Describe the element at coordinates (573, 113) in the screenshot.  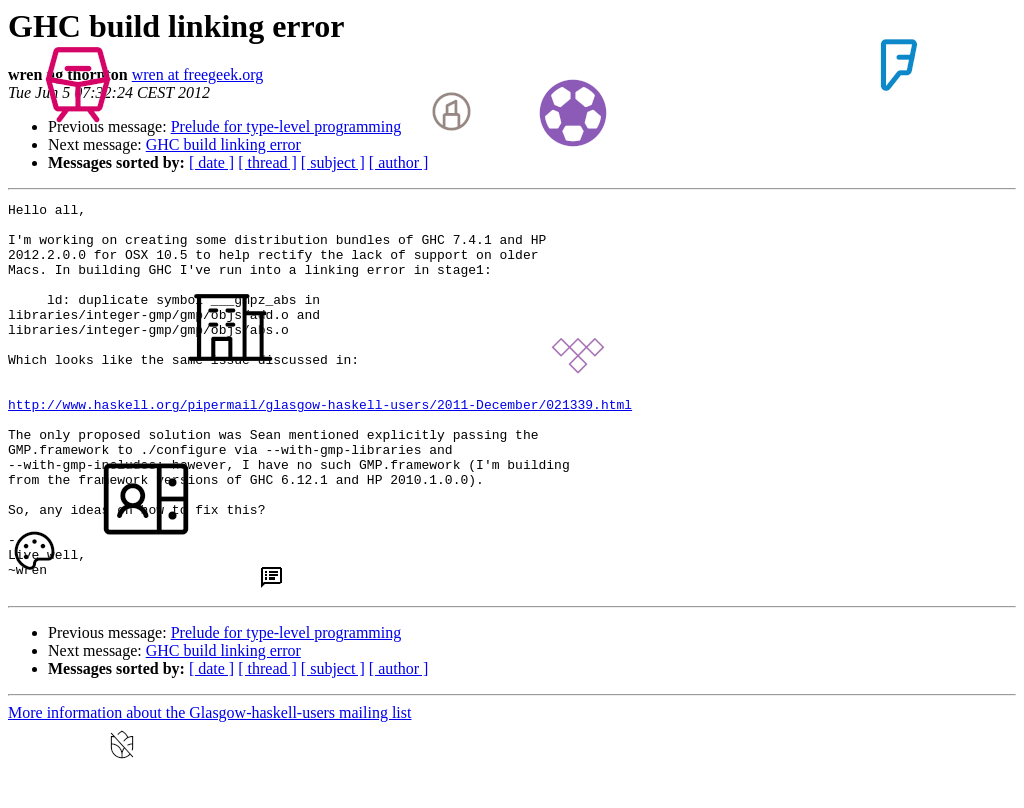
I see `view football or soccer content` at that location.